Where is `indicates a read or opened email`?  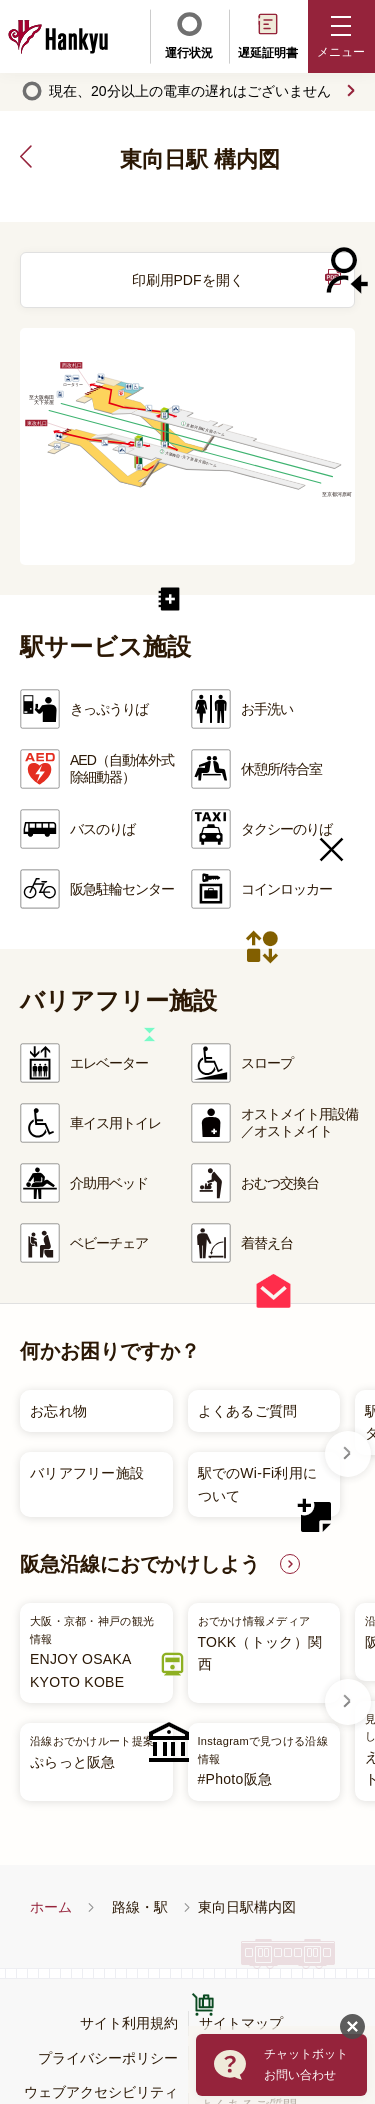
indicates a read or opened email is located at coordinates (273, 1292).